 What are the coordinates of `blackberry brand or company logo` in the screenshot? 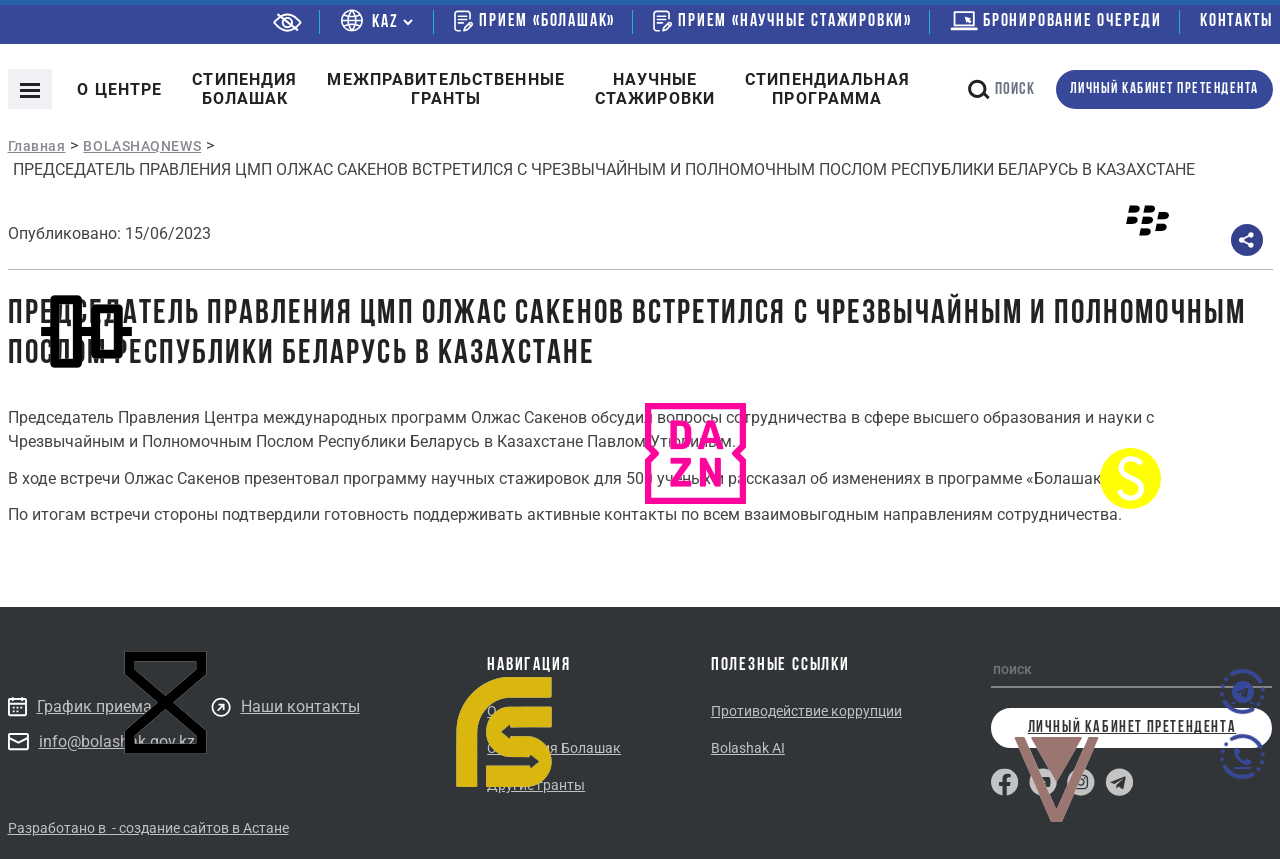 It's located at (1147, 220).